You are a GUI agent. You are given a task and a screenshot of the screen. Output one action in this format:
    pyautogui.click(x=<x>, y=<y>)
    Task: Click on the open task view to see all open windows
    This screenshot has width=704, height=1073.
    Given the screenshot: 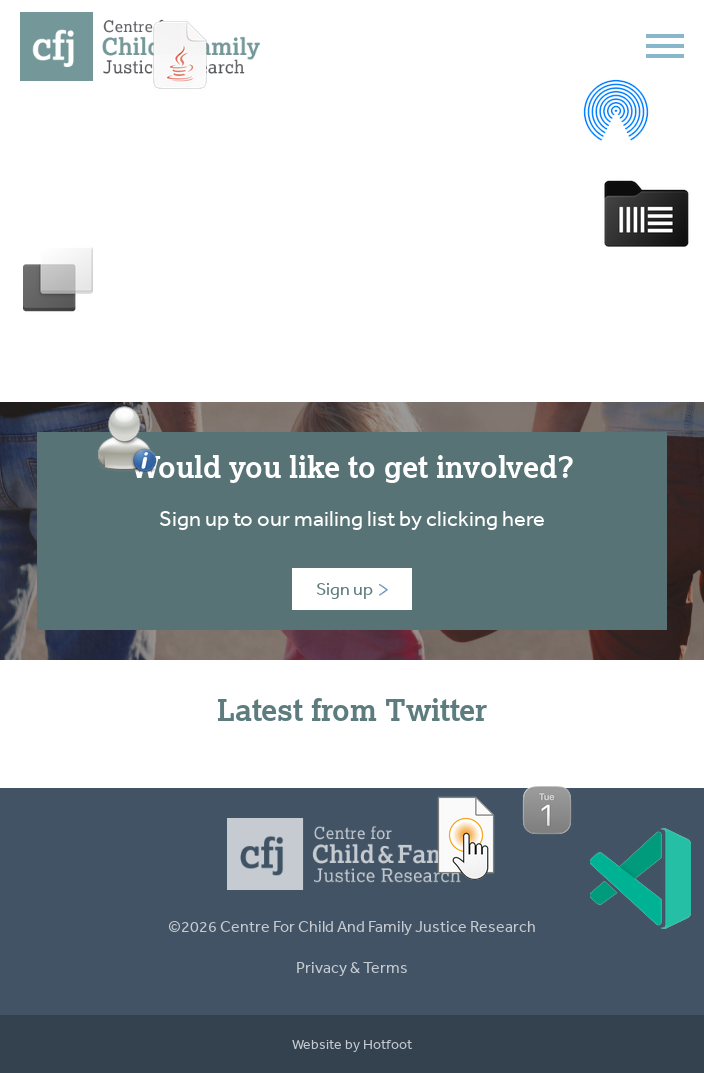 What is the action you would take?
    pyautogui.click(x=58, y=279)
    